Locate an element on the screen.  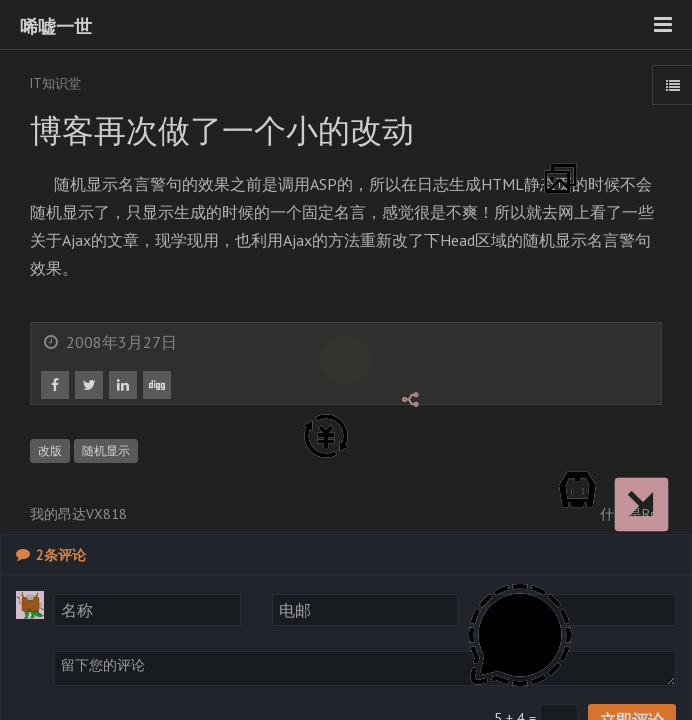
navigate to the next item diagonally is located at coordinates (641, 504).